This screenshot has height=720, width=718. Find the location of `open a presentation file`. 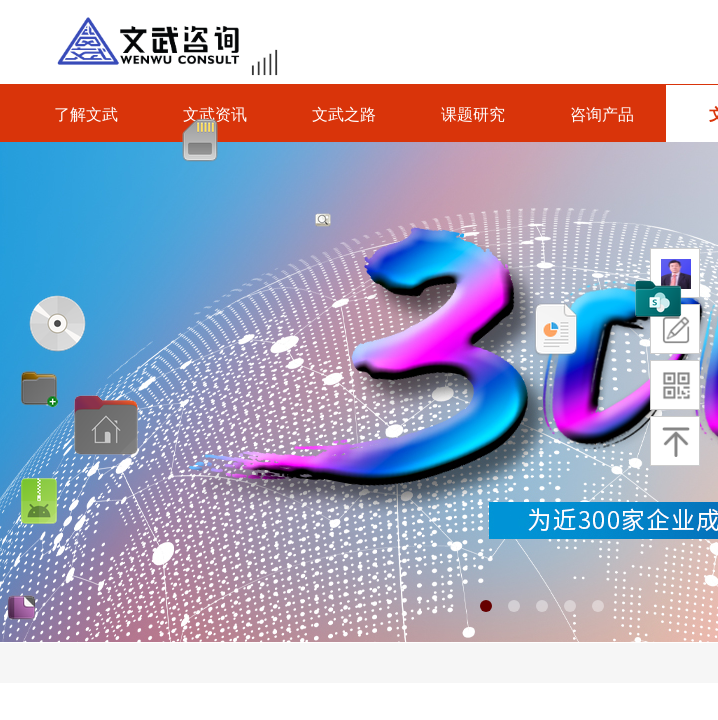

open a presentation file is located at coordinates (556, 329).